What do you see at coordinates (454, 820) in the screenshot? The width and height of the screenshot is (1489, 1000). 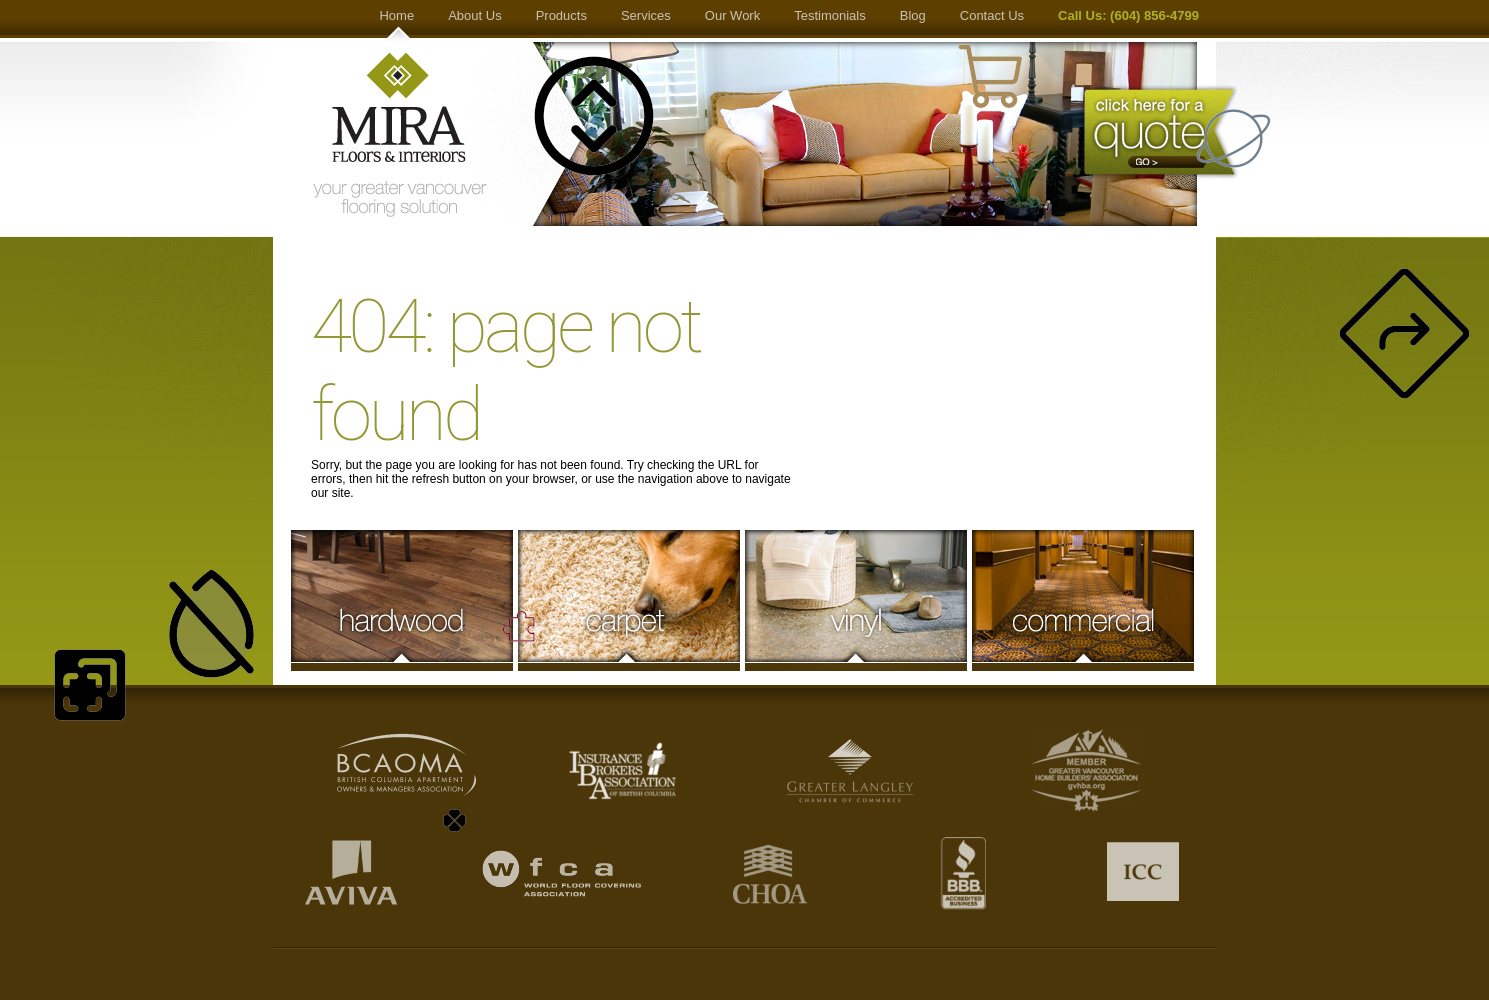 I see `indicates a lucky or bonus feature` at bounding box center [454, 820].